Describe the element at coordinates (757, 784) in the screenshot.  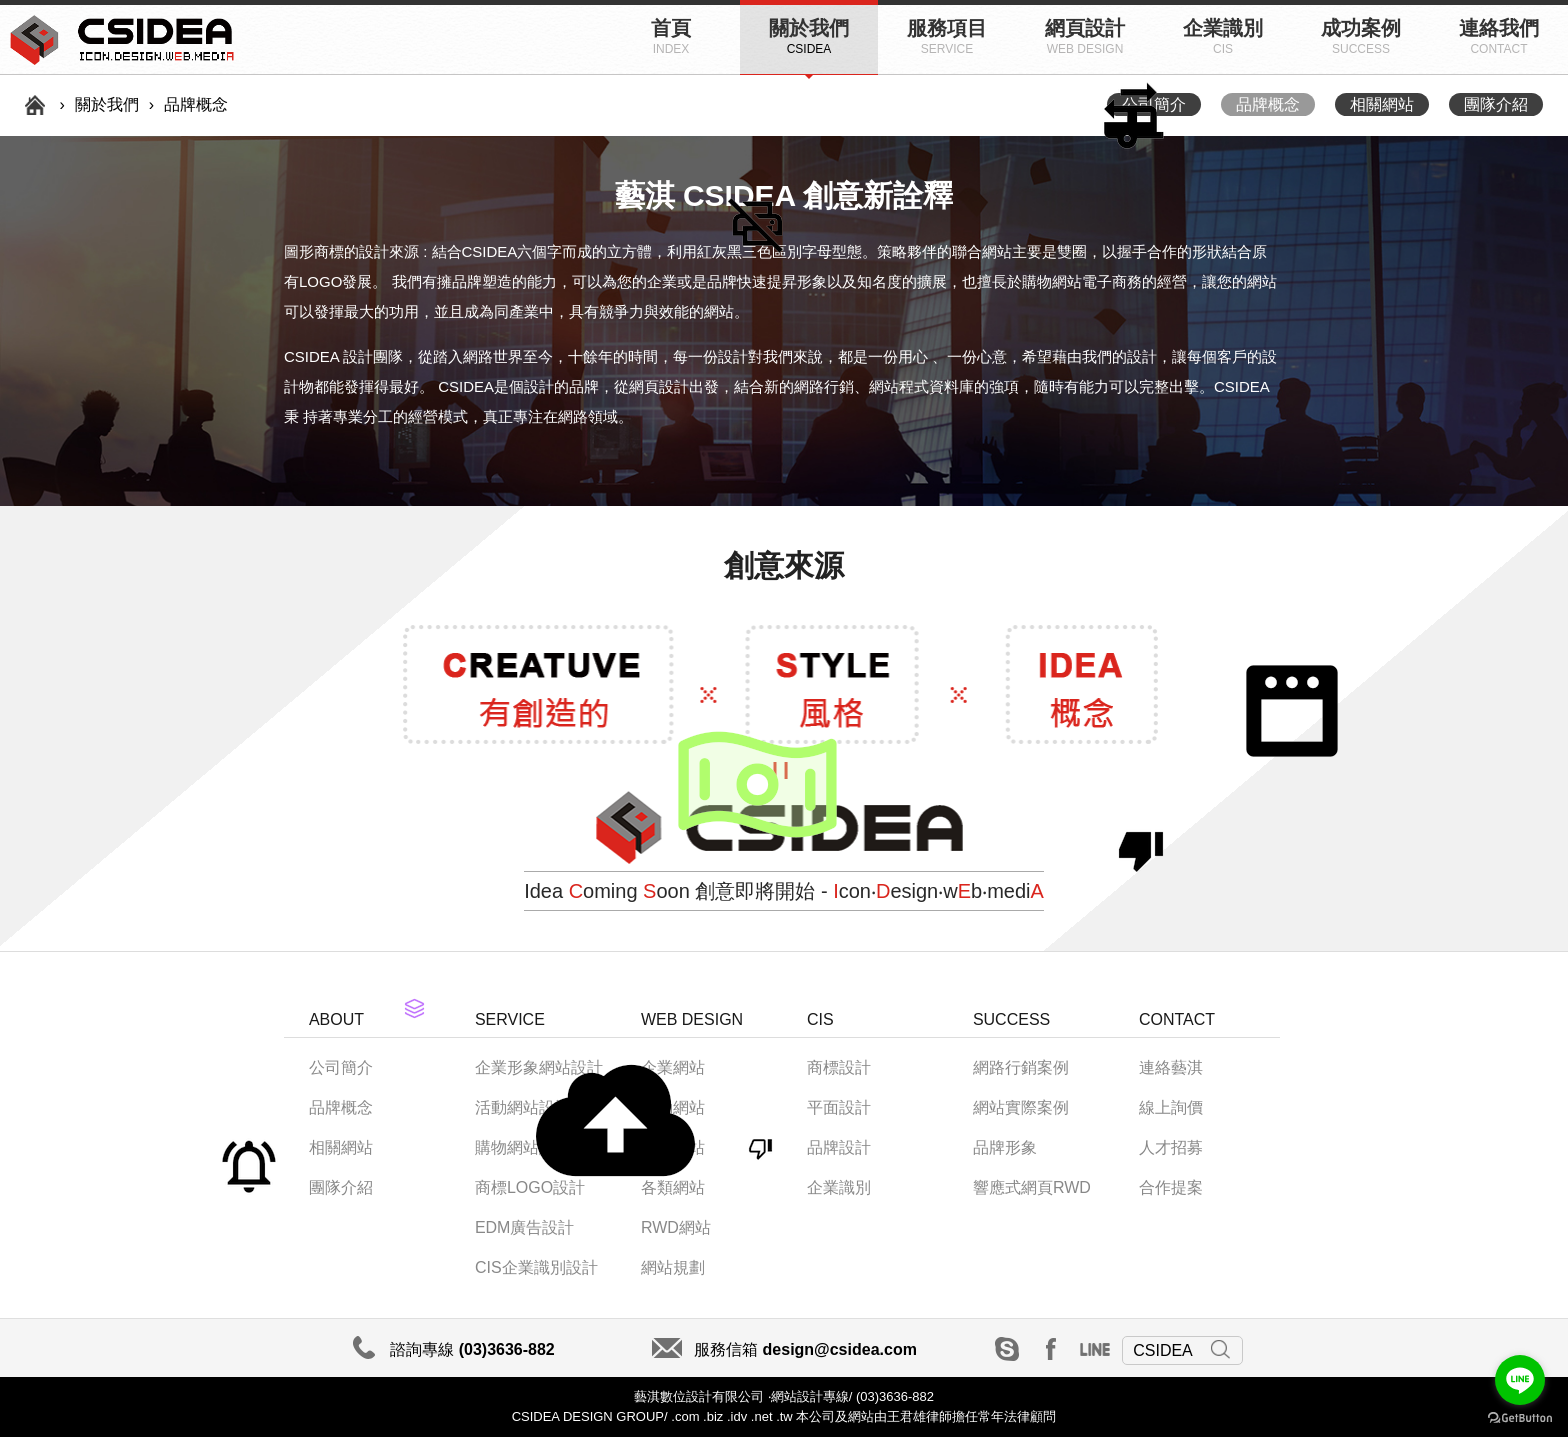
I see `view payment or transaction details` at that location.